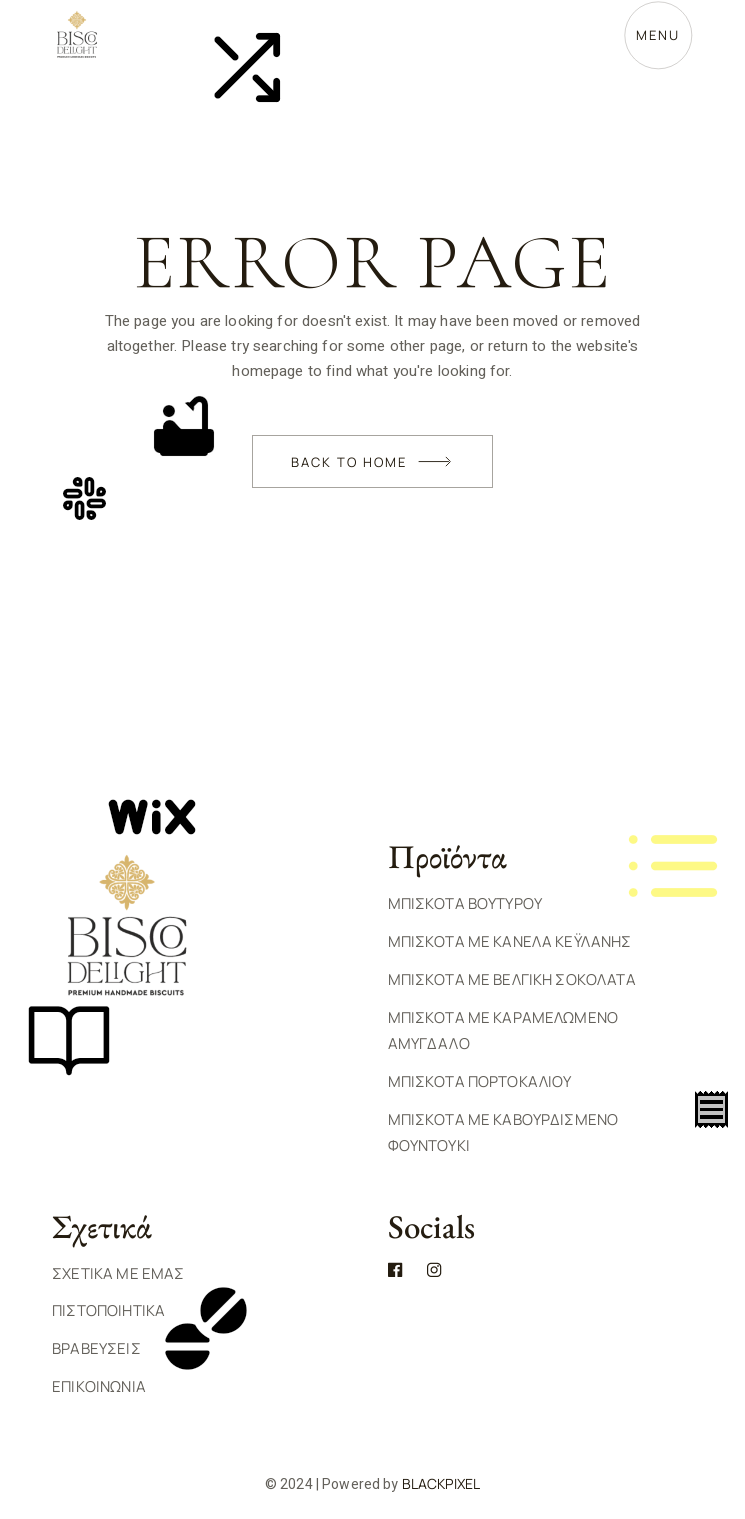  Describe the element at coordinates (711, 1109) in the screenshot. I see `view purchase receipt or transaction history` at that location.